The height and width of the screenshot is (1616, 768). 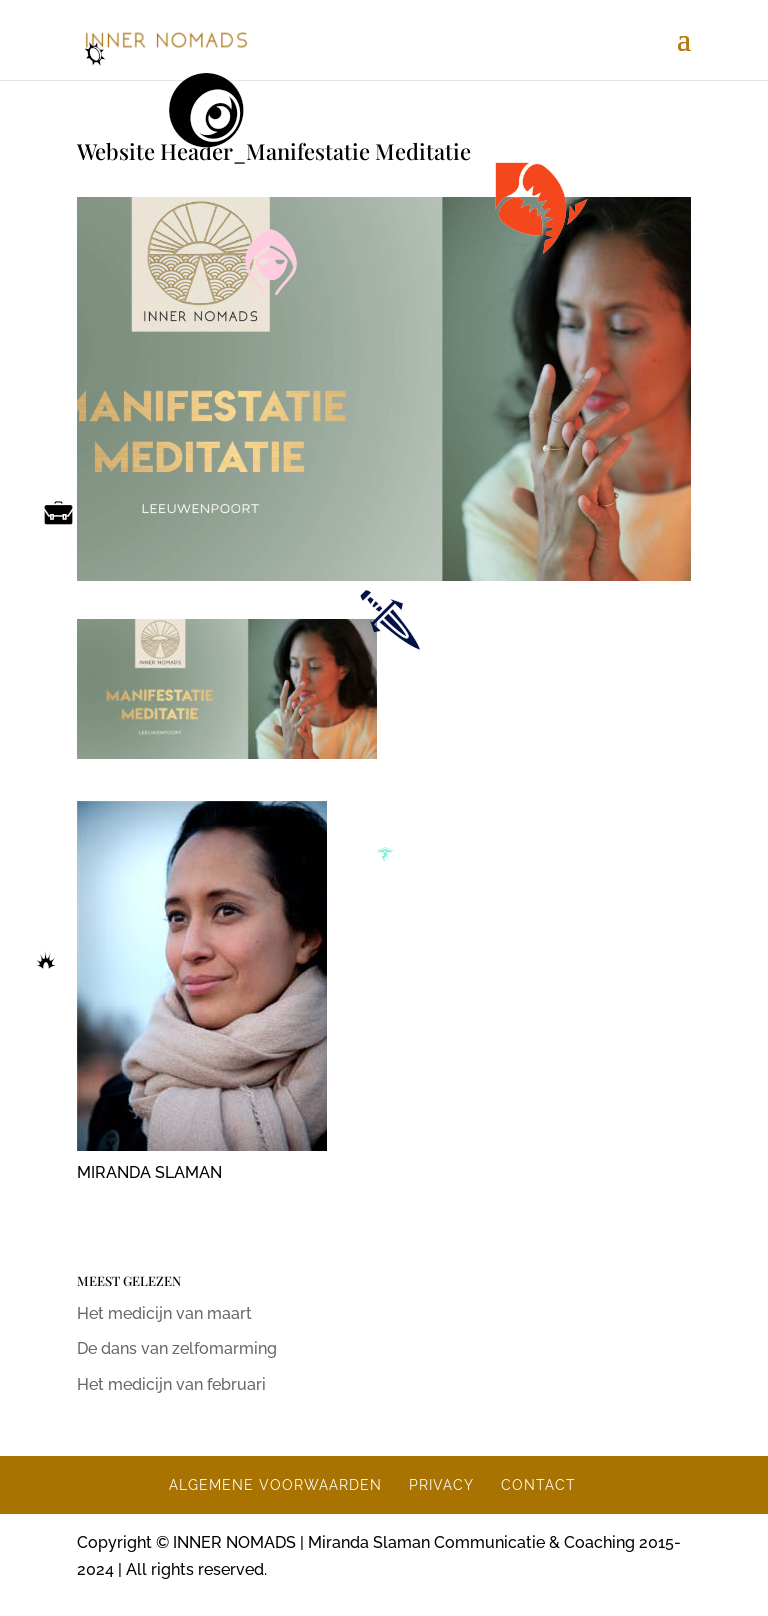 I want to click on initiate a claw attack or slash ability, so click(x=541, y=208).